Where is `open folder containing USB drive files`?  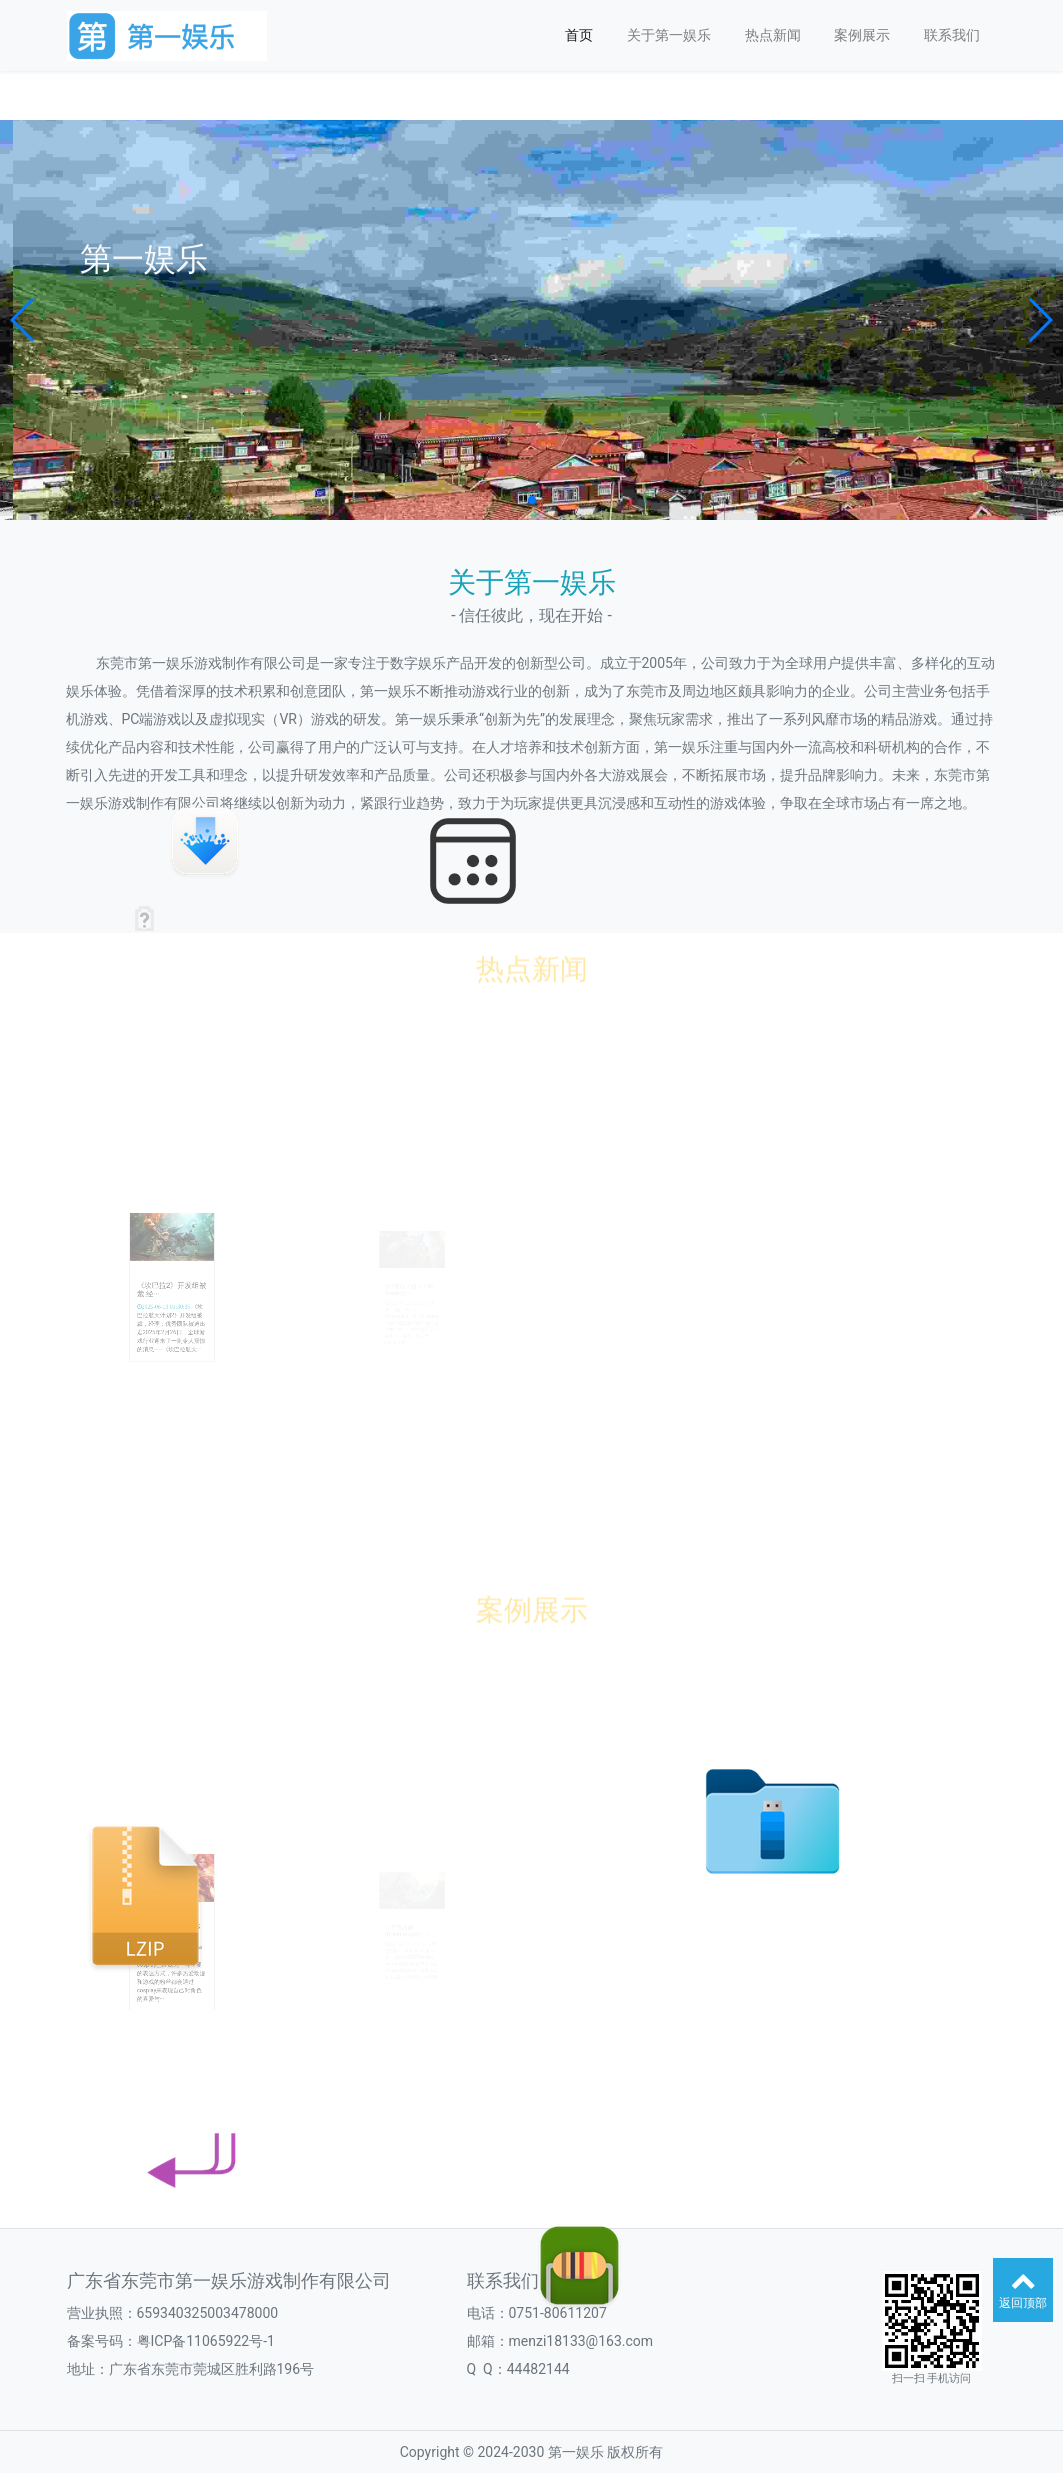
open folder containing USB drive files is located at coordinates (772, 1825).